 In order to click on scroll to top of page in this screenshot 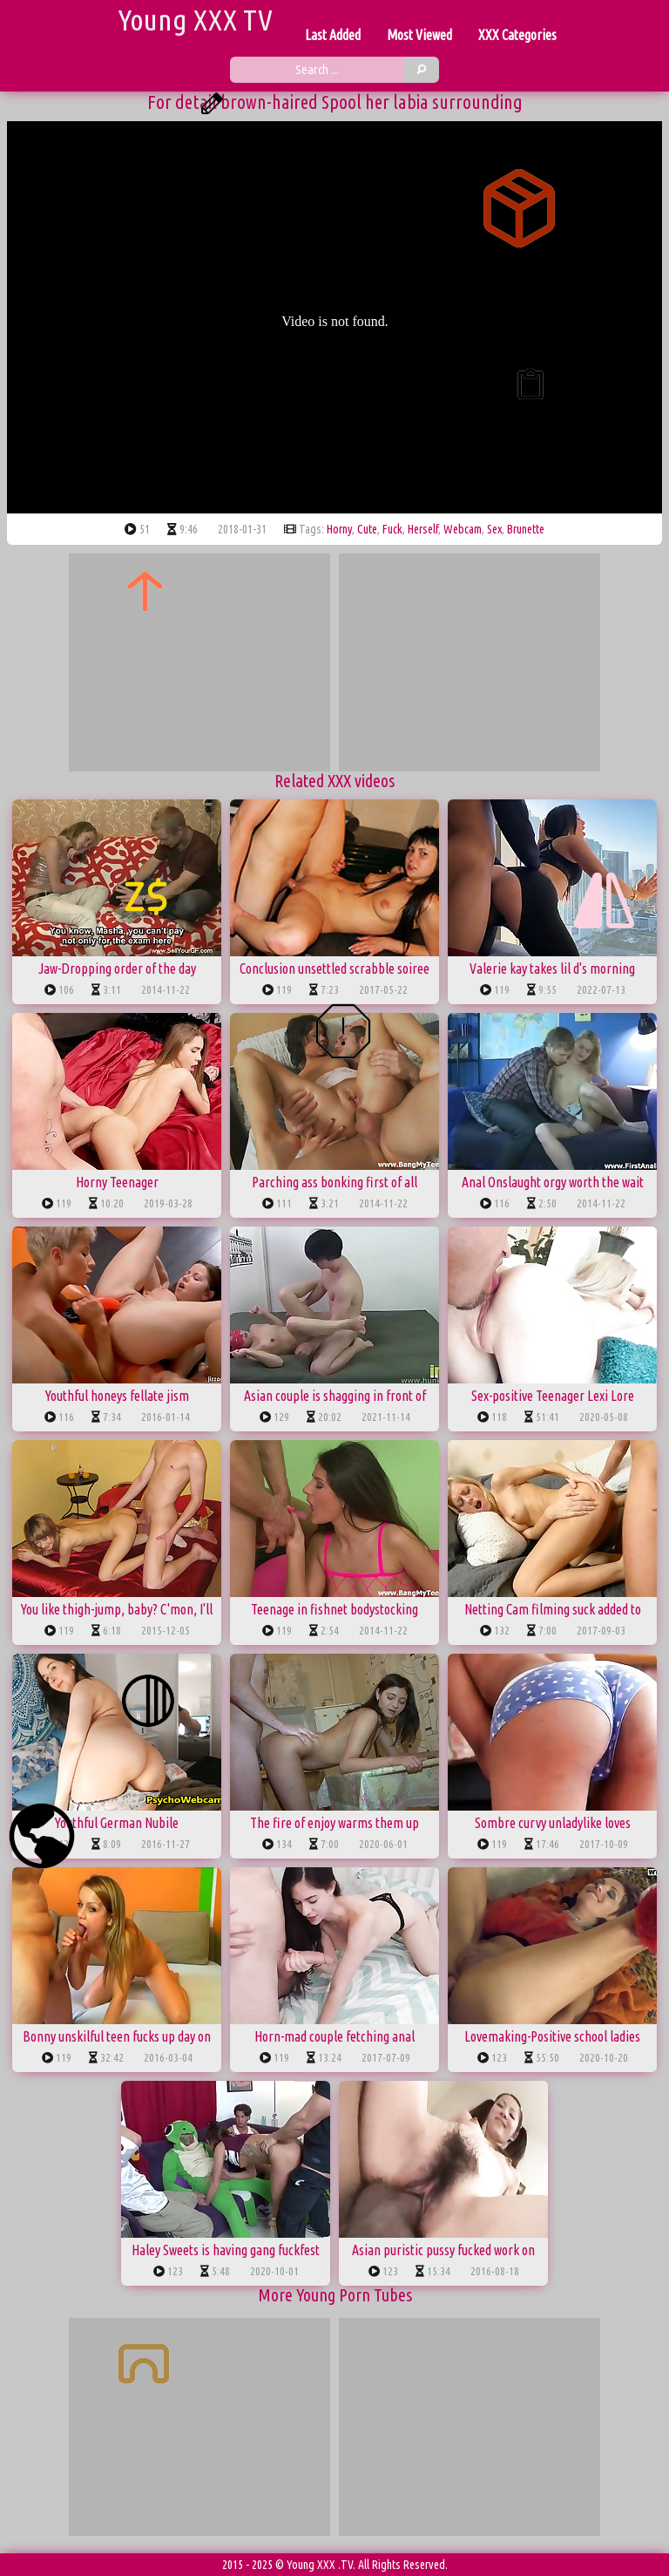, I will do `click(145, 591)`.